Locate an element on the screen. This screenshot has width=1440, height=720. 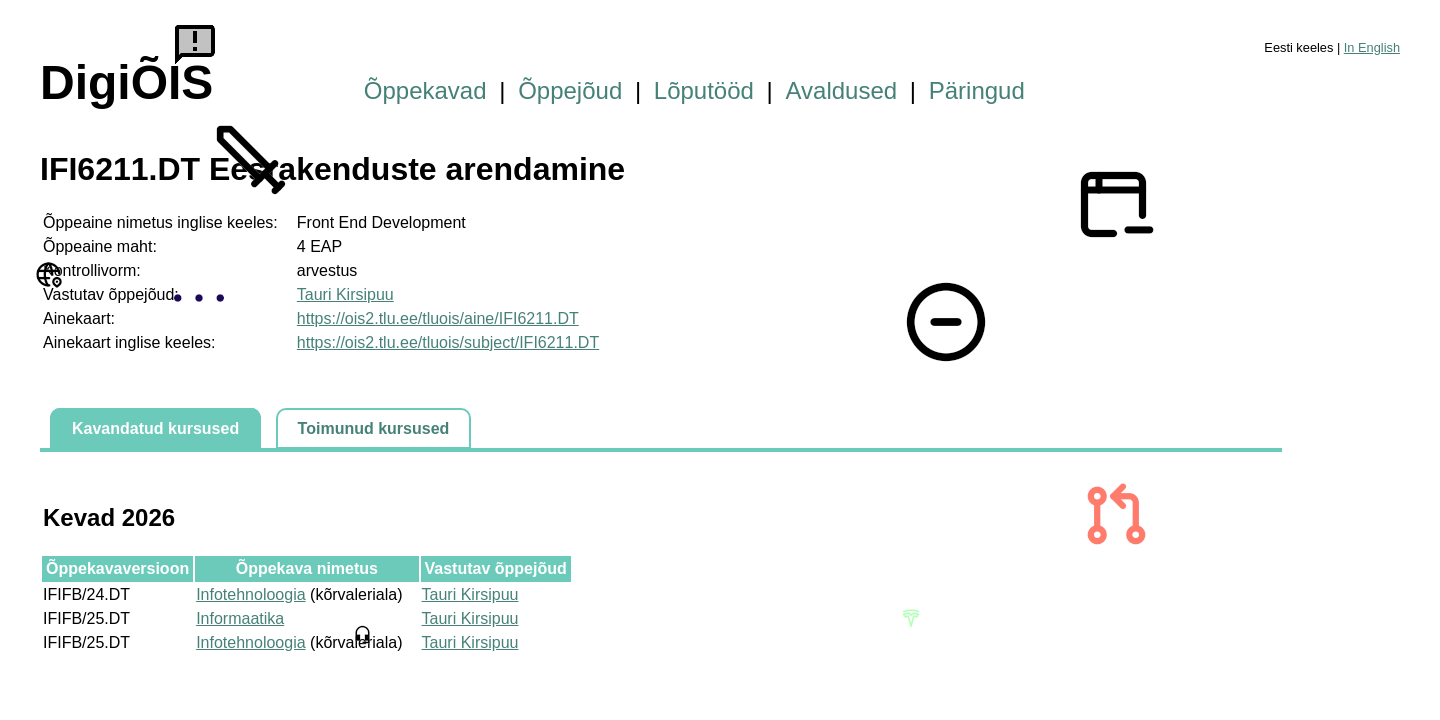
create a new pull request is located at coordinates (1116, 515).